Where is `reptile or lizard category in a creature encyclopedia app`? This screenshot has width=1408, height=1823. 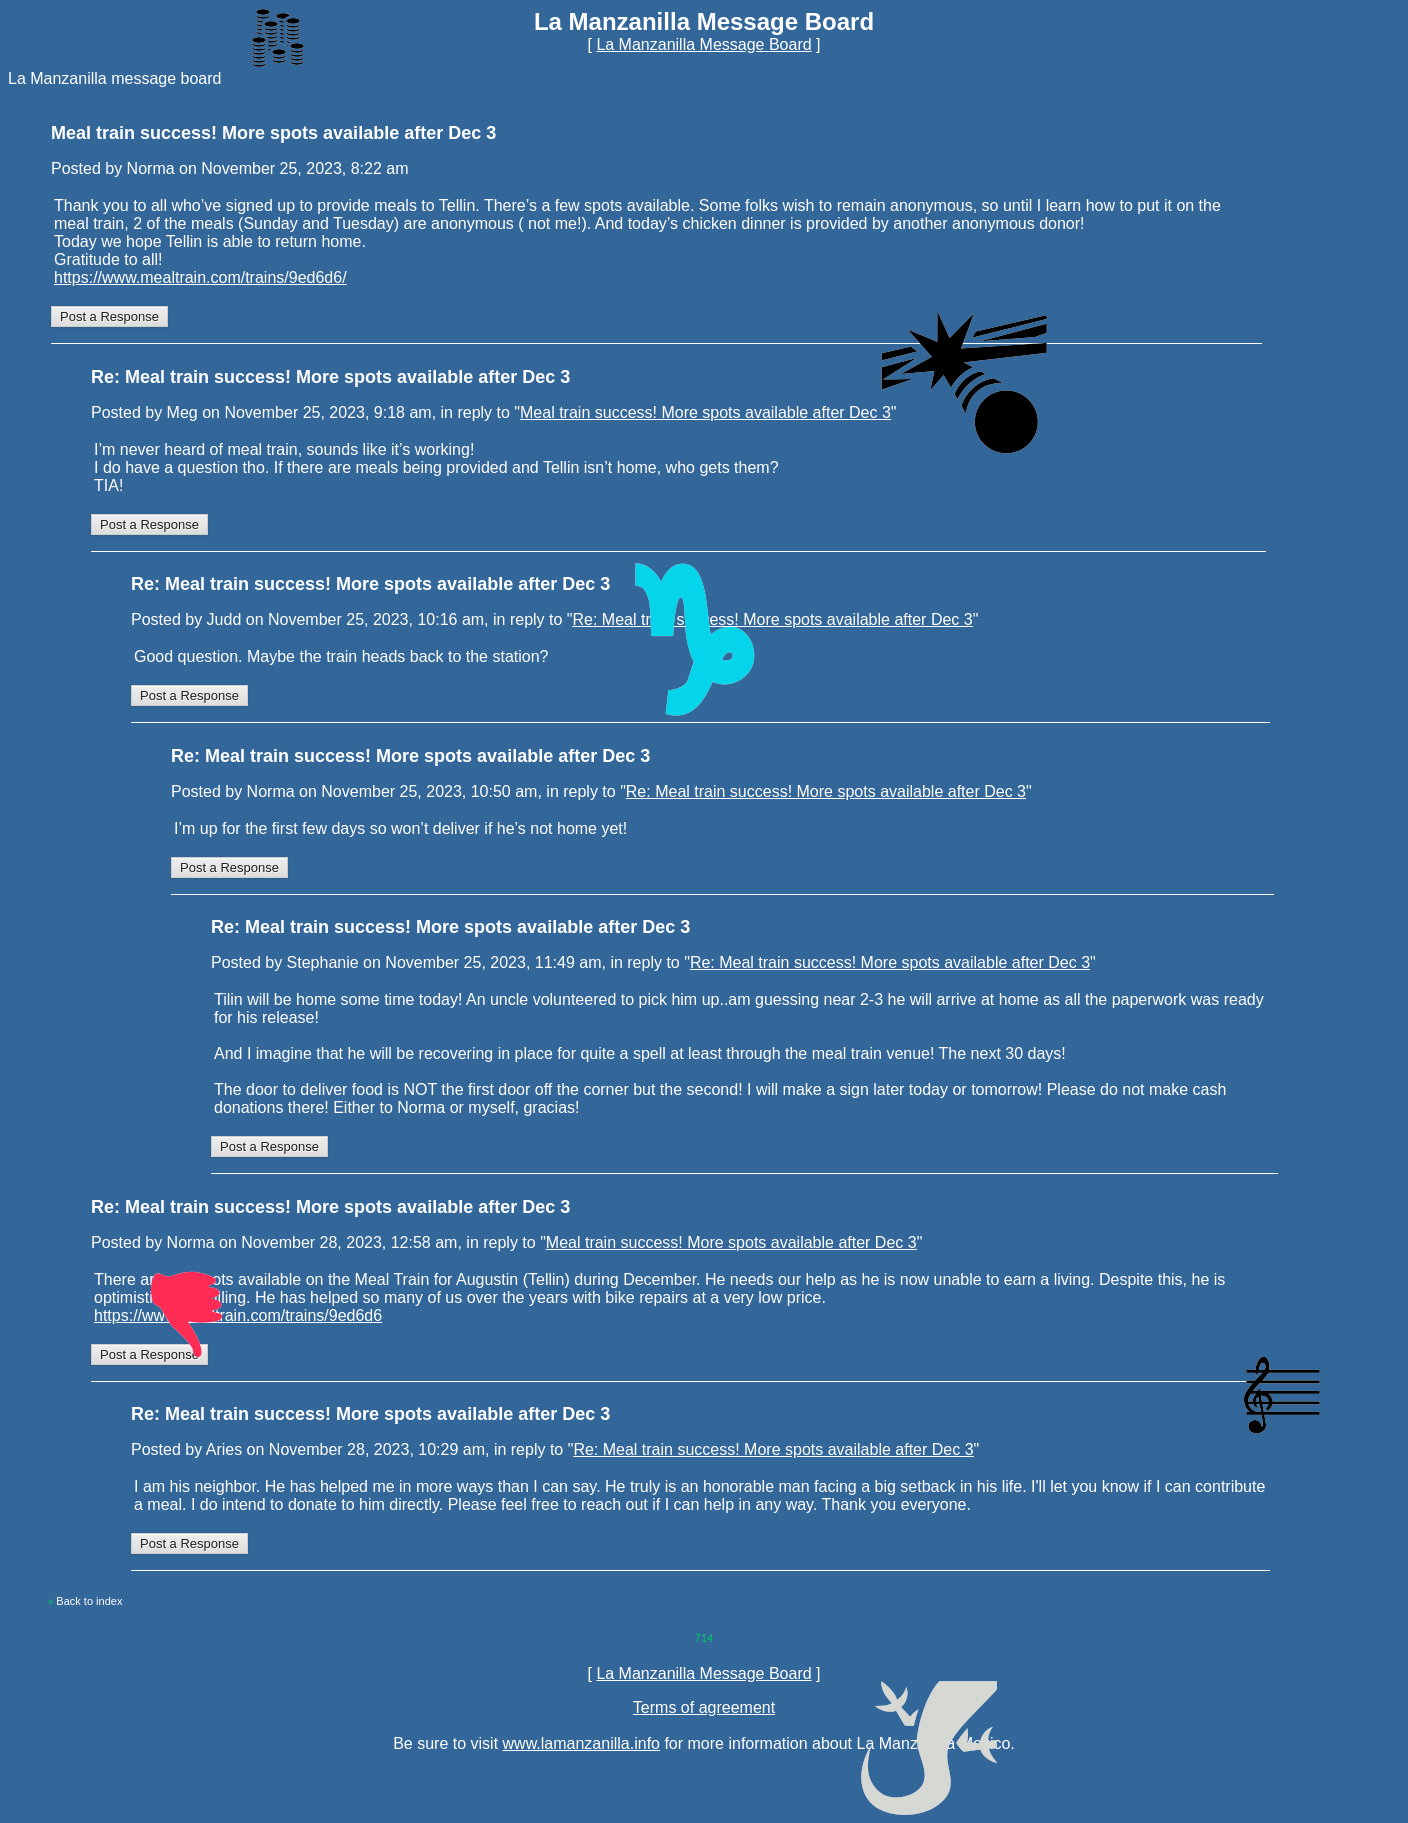 reptile or lizard category in a creature encyclopedia app is located at coordinates (929, 1749).